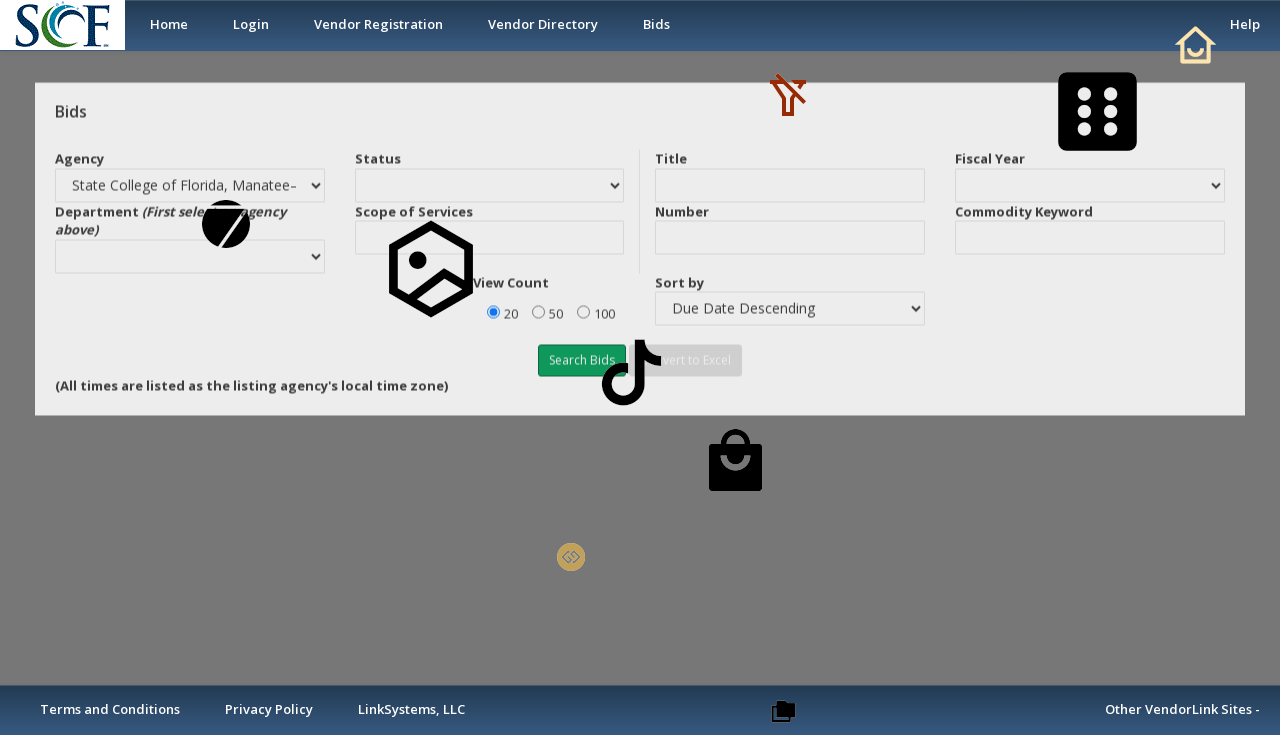 The height and width of the screenshot is (735, 1280). Describe the element at coordinates (226, 224) in the screenshot. I see `Framework7 mobile framework logo` at that location.